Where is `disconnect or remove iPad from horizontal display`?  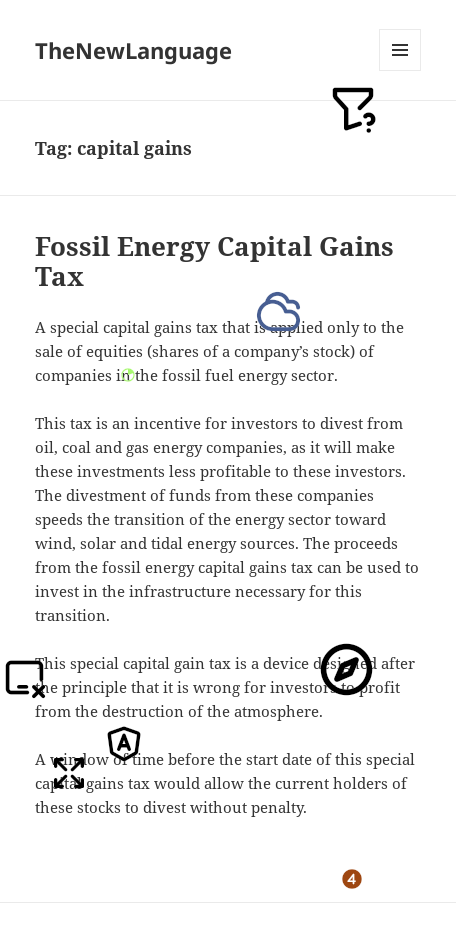 disconnect or remove iPad from horizontal display is located at coordinates (24, 677).